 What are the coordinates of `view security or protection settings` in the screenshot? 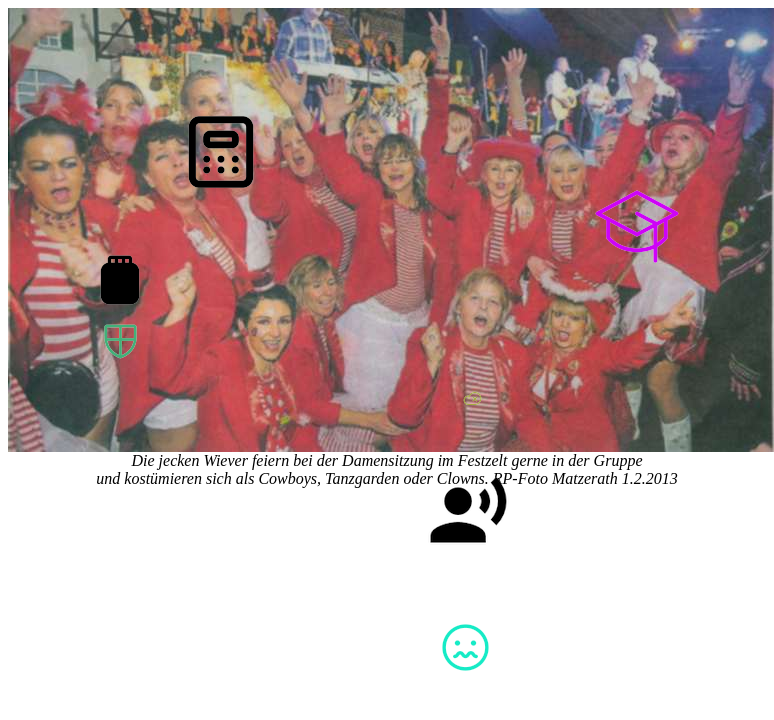 It's located at (120, 339).